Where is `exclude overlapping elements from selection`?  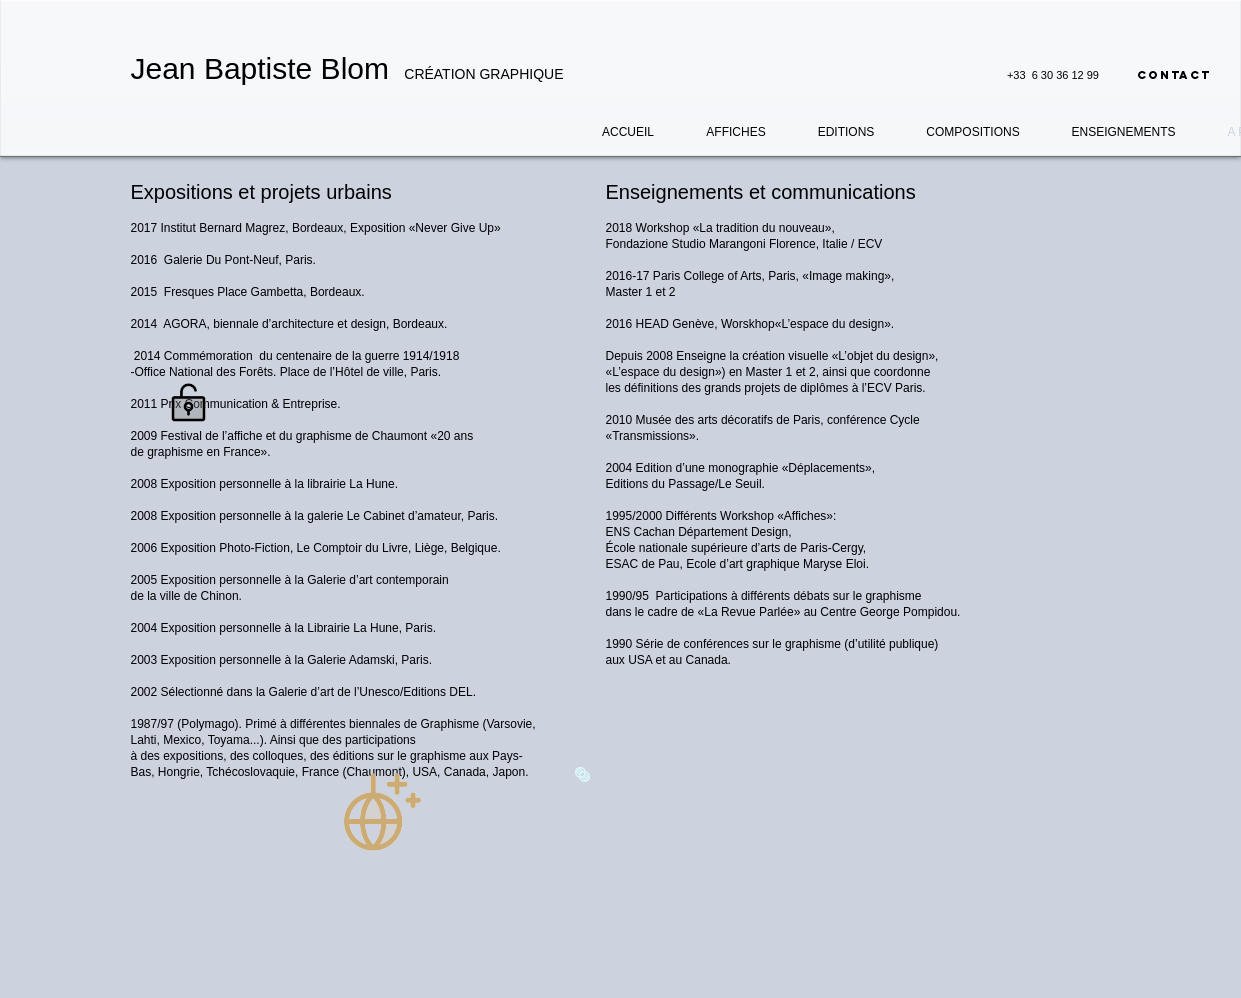
exclude overlapping elements from selection is located at coordinates (582, 774).